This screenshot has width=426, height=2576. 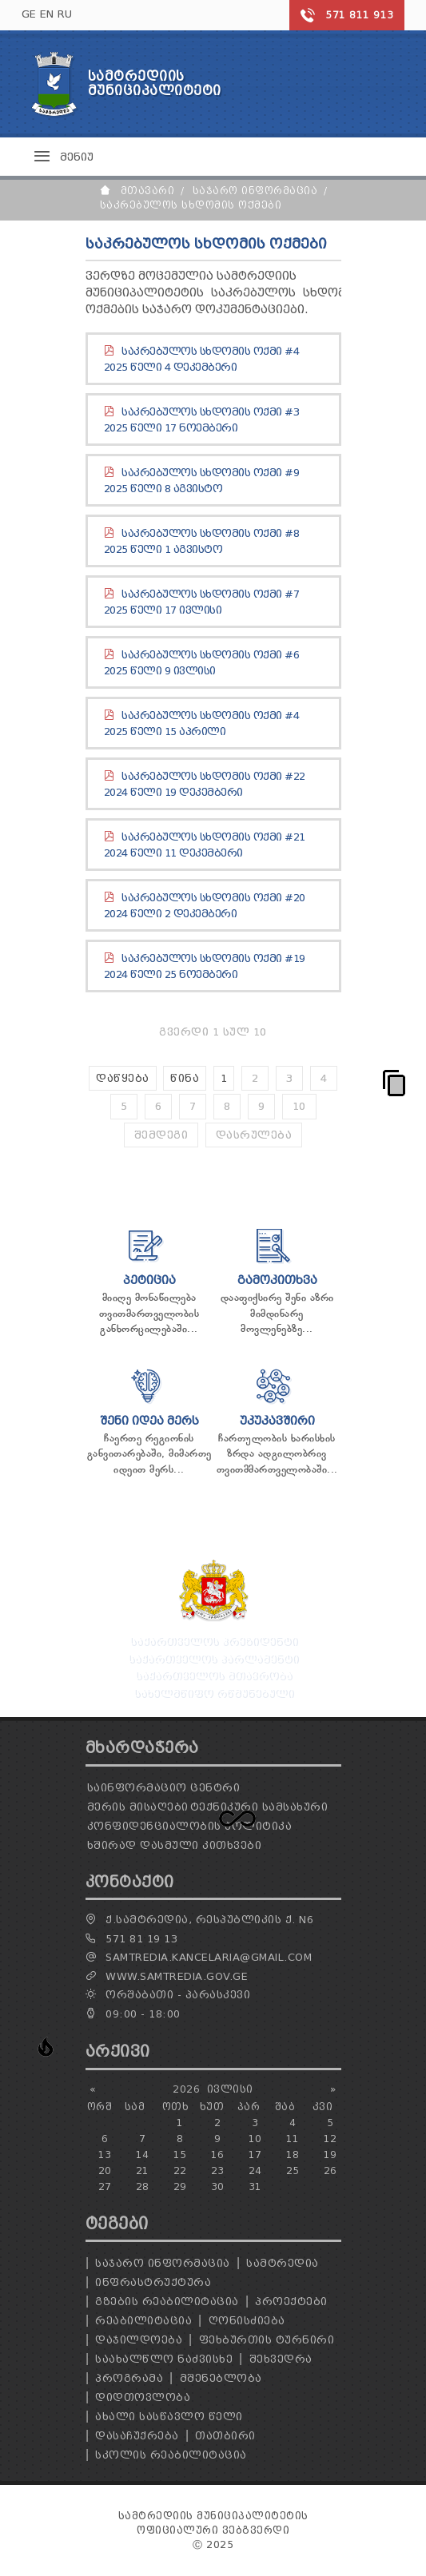 I want to click on locate nearby fire stations, so click(x=46, y=2047).